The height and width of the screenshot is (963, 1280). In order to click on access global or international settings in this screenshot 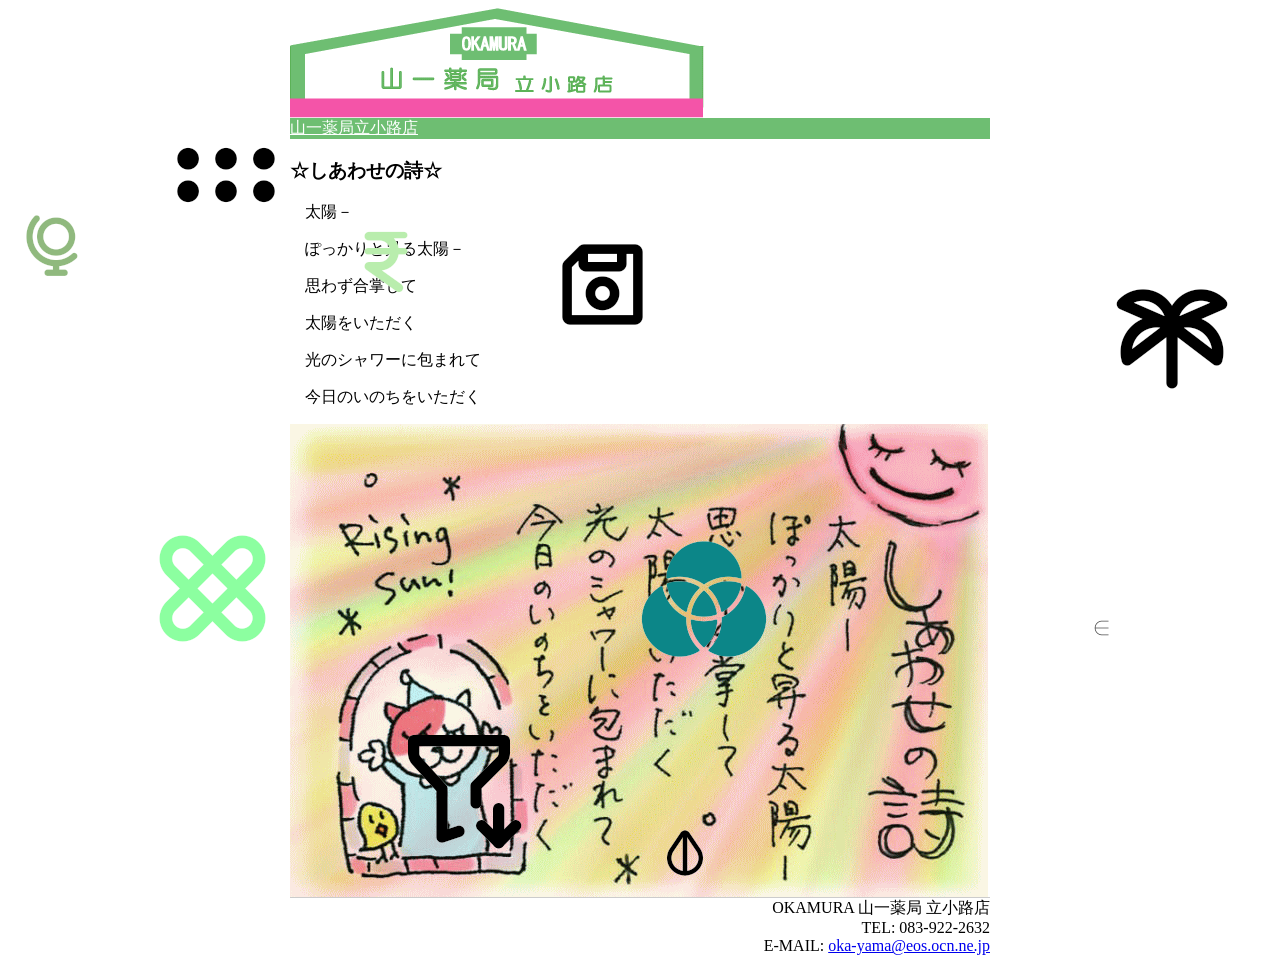, I will do `click(54, 243)`.